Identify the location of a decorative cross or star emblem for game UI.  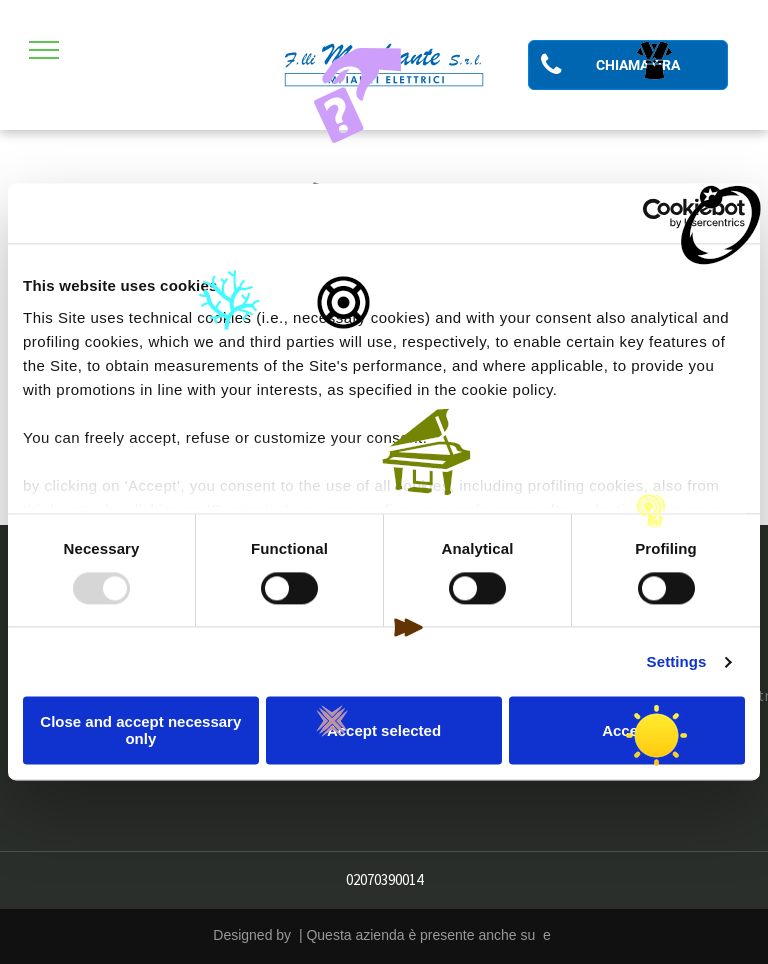
(332, 721).